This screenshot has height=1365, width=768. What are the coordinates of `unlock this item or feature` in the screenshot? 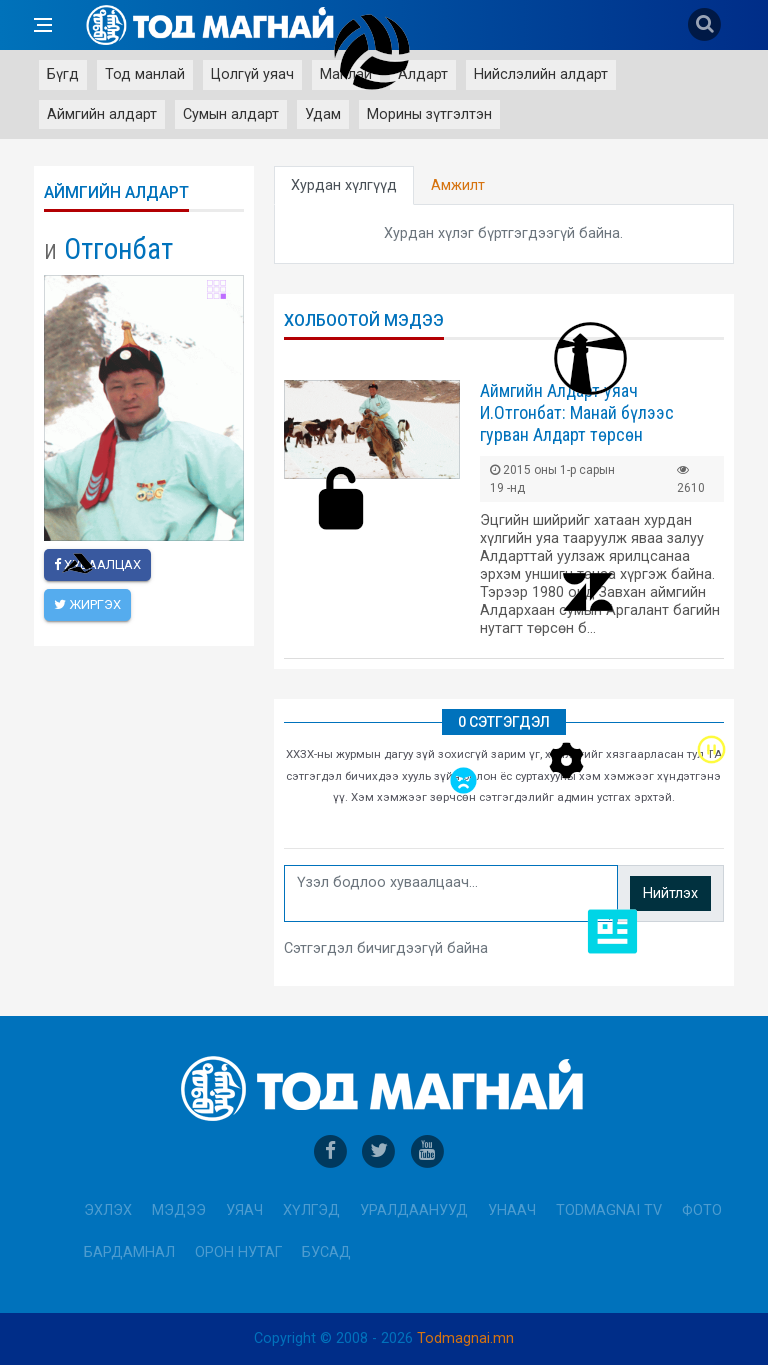 It's located at (341, 500).